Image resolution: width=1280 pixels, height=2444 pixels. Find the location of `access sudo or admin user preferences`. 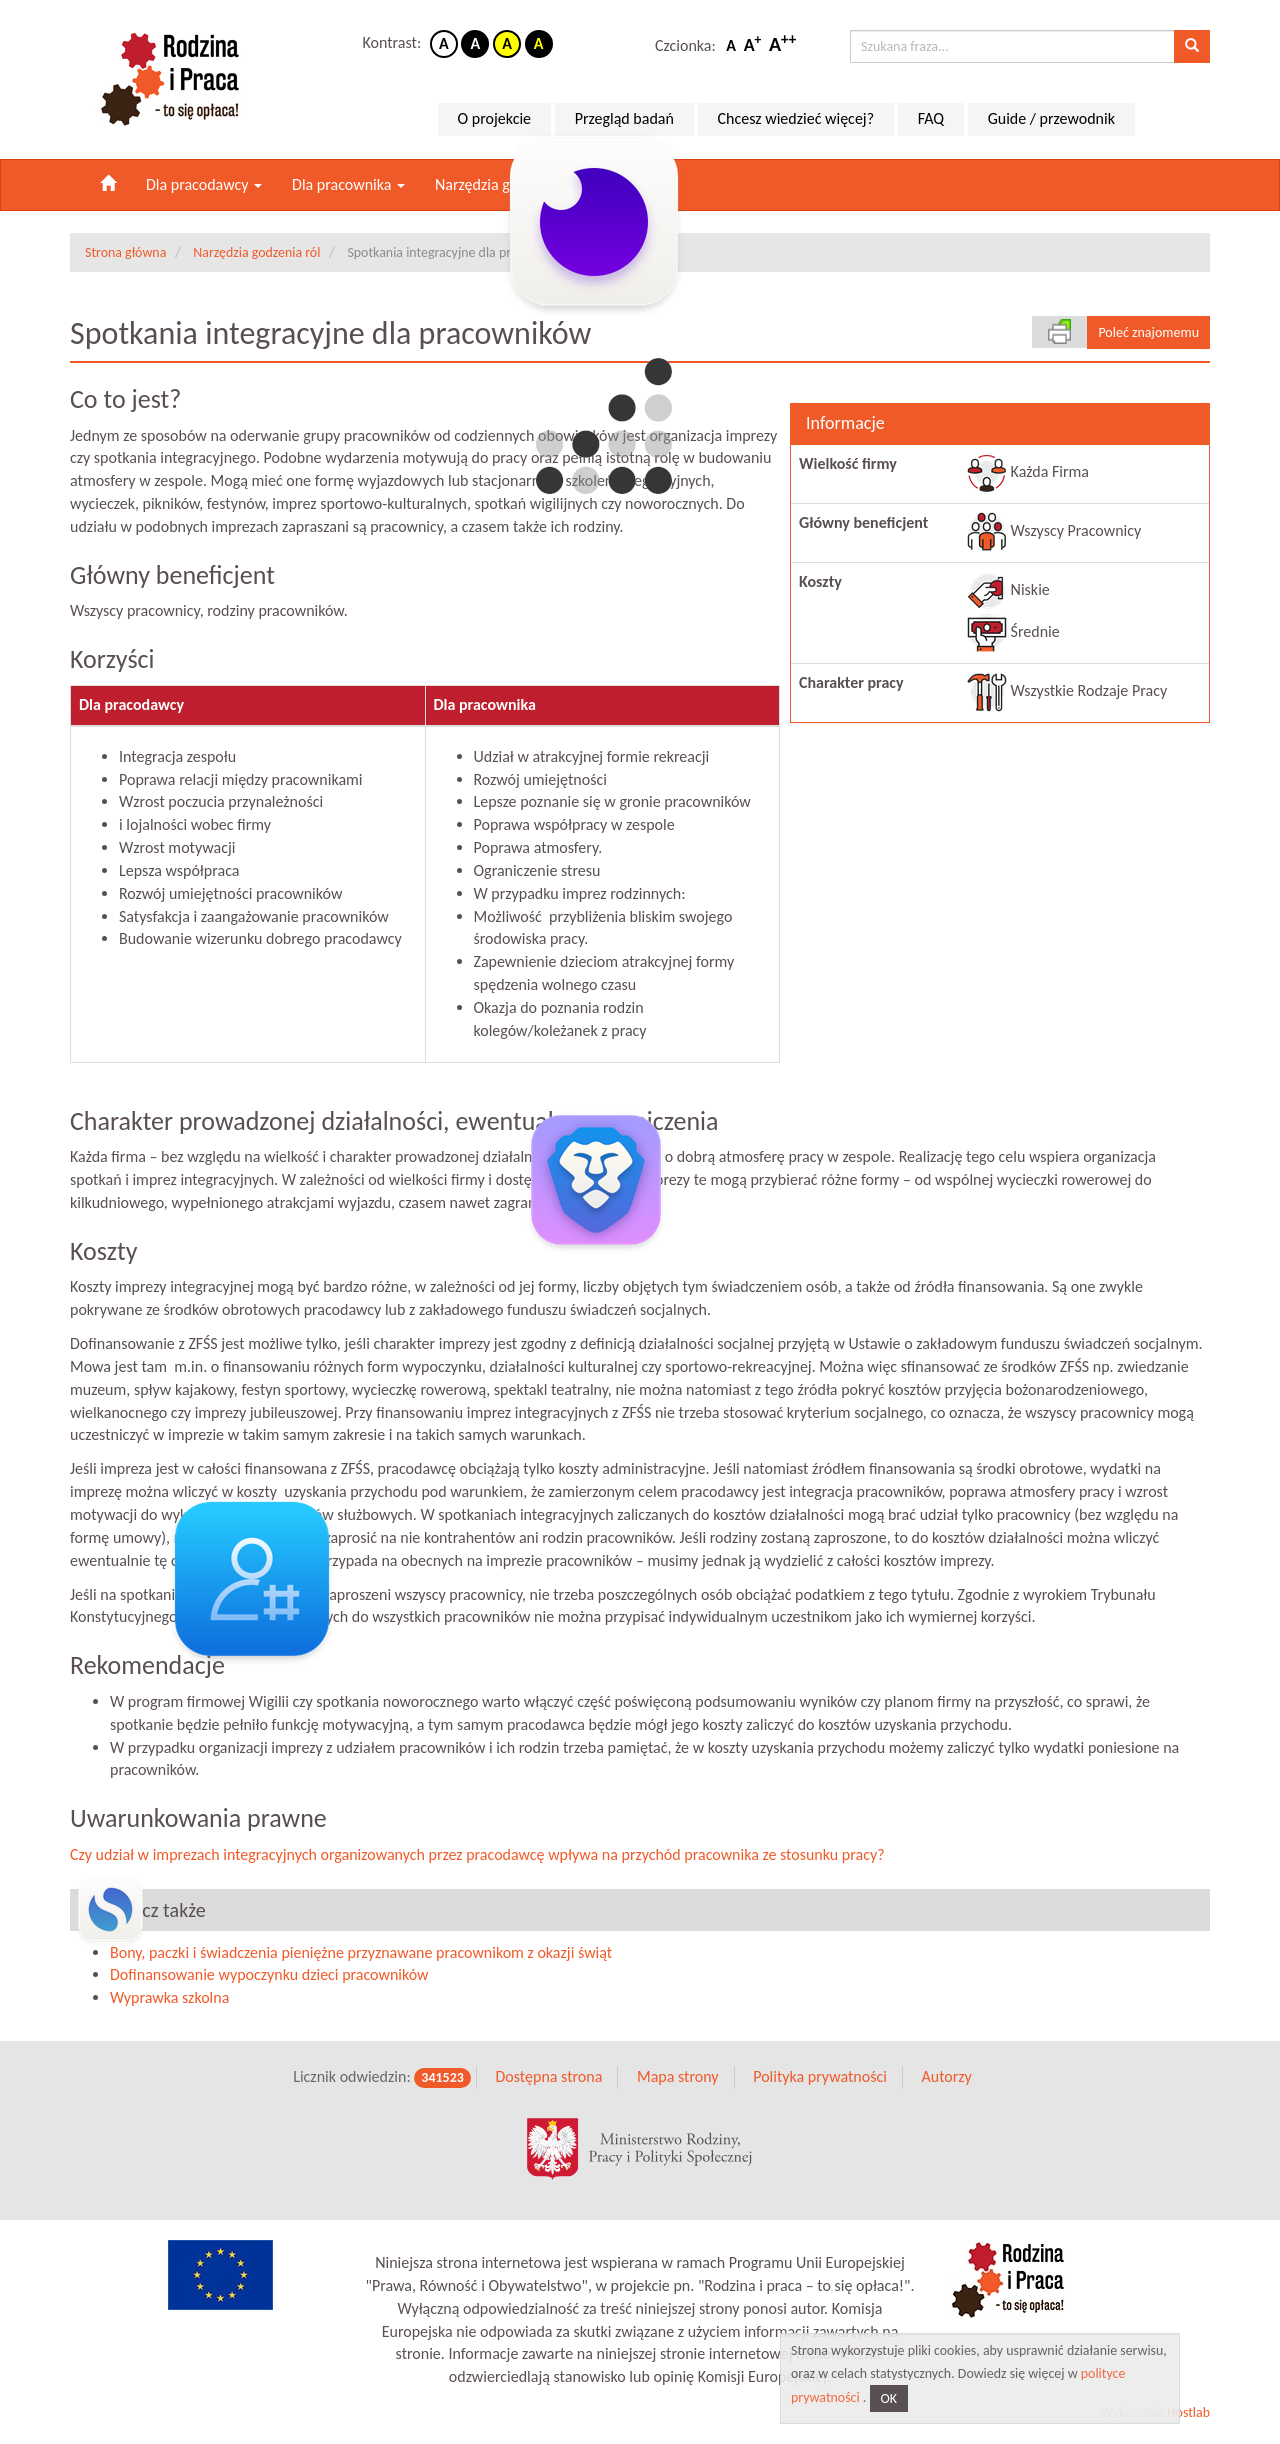

access sudo or admin user preferences is located at coordinates (252, 1579).